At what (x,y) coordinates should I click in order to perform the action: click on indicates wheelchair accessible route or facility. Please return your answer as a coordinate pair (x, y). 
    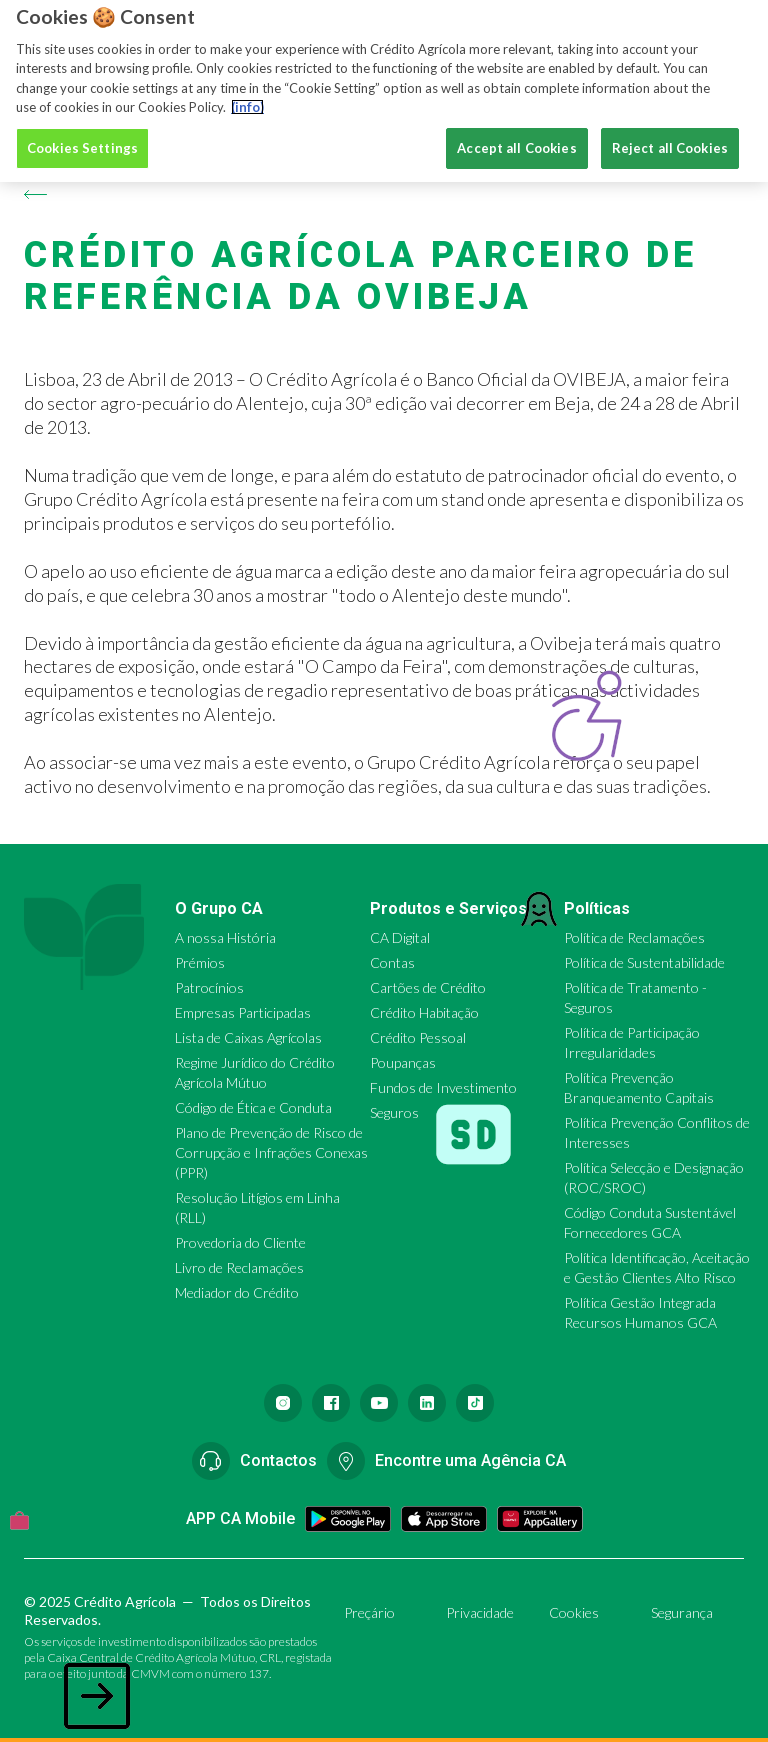
    Looking at the image, I should click on (588, 717).